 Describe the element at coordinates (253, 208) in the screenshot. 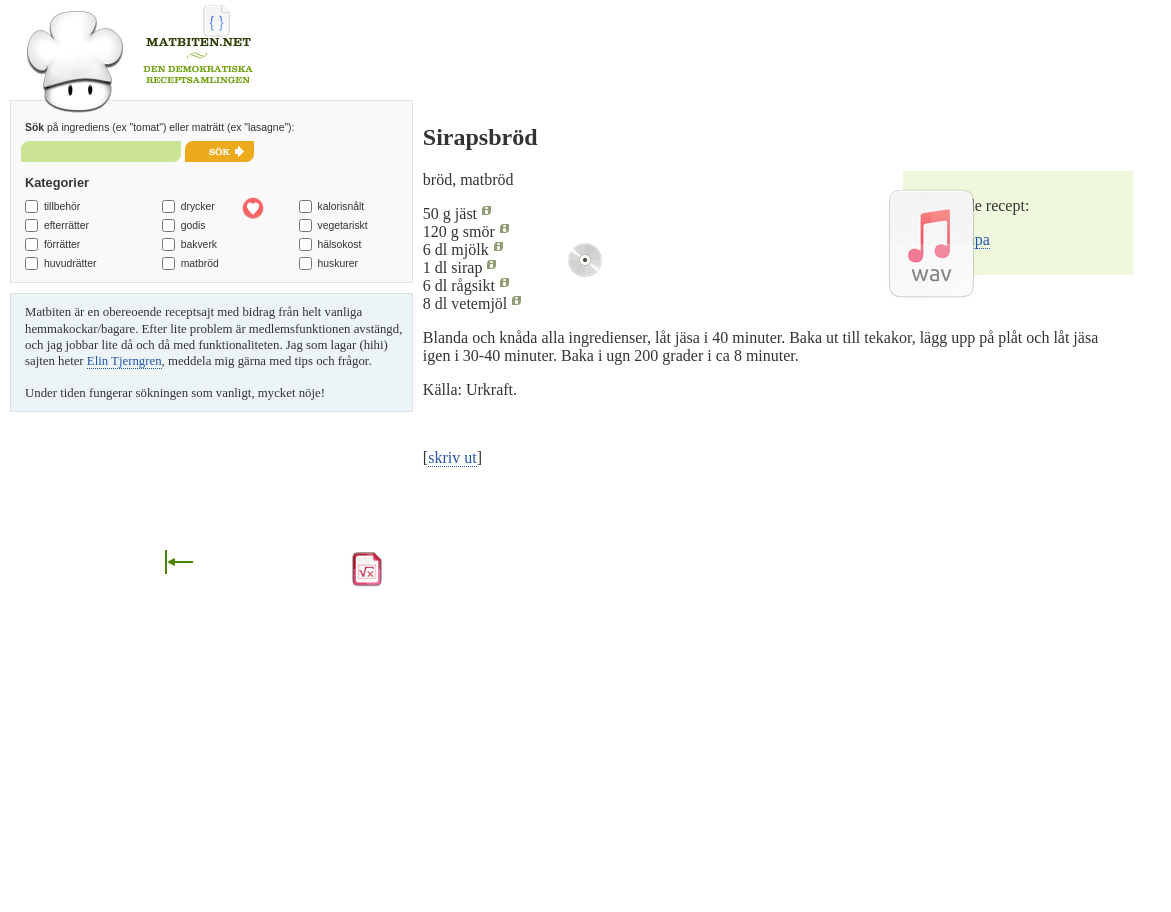

I see `mark item as favorite` at that location.